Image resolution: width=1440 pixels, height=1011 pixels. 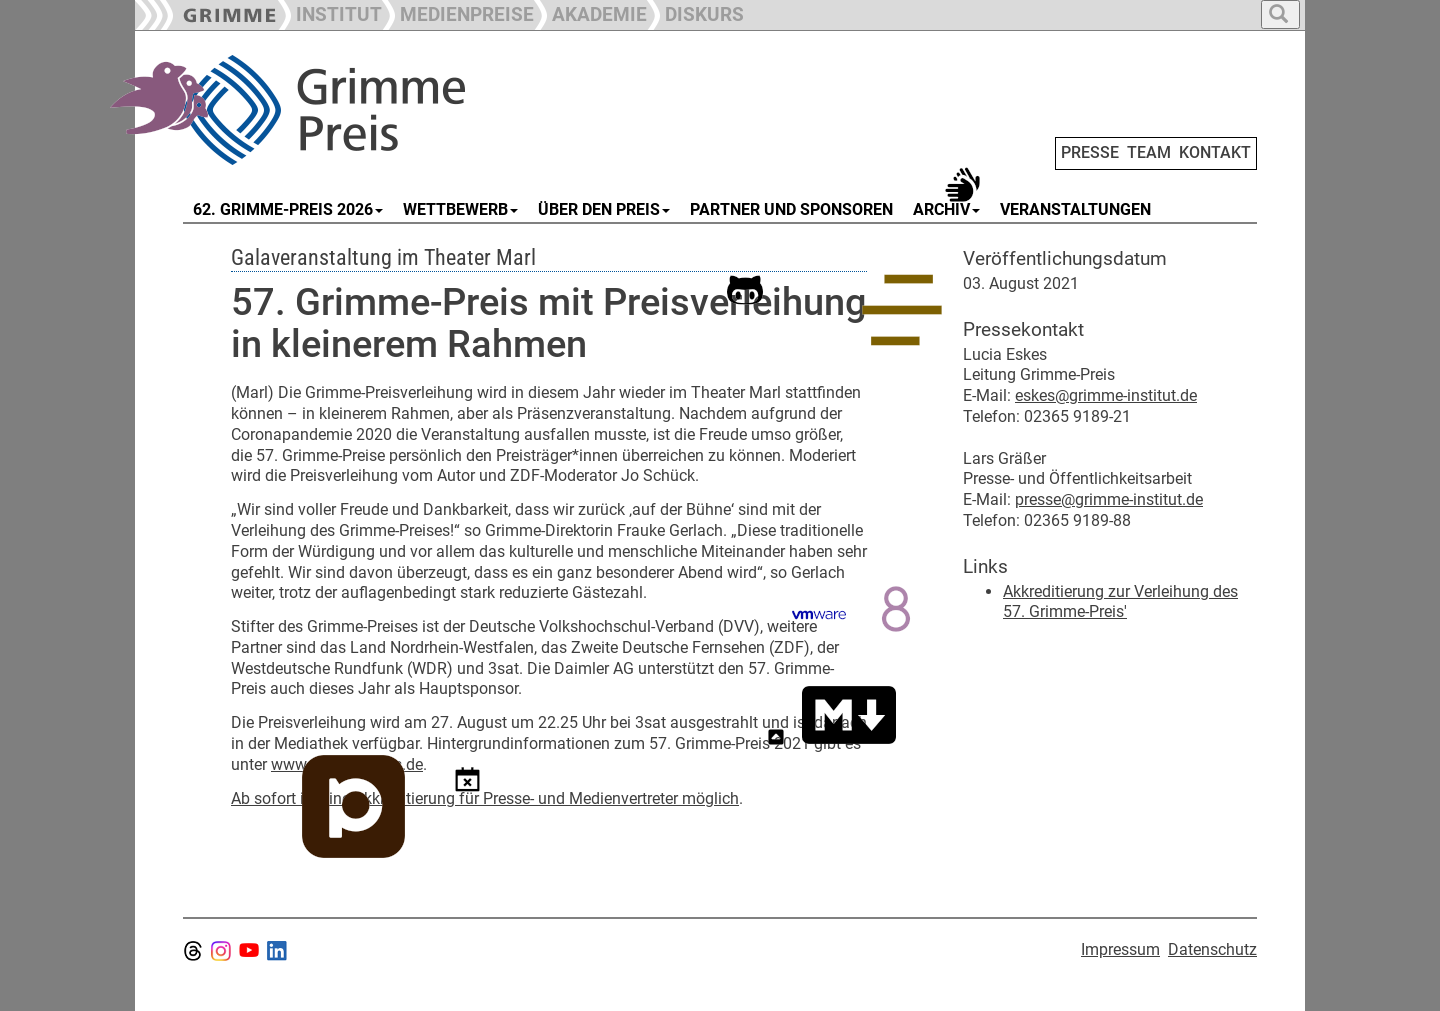 What do you see at coordinates (745, 290) in the screenshot?
I see `link to GitHub repository` at bounding box center [745, 290].